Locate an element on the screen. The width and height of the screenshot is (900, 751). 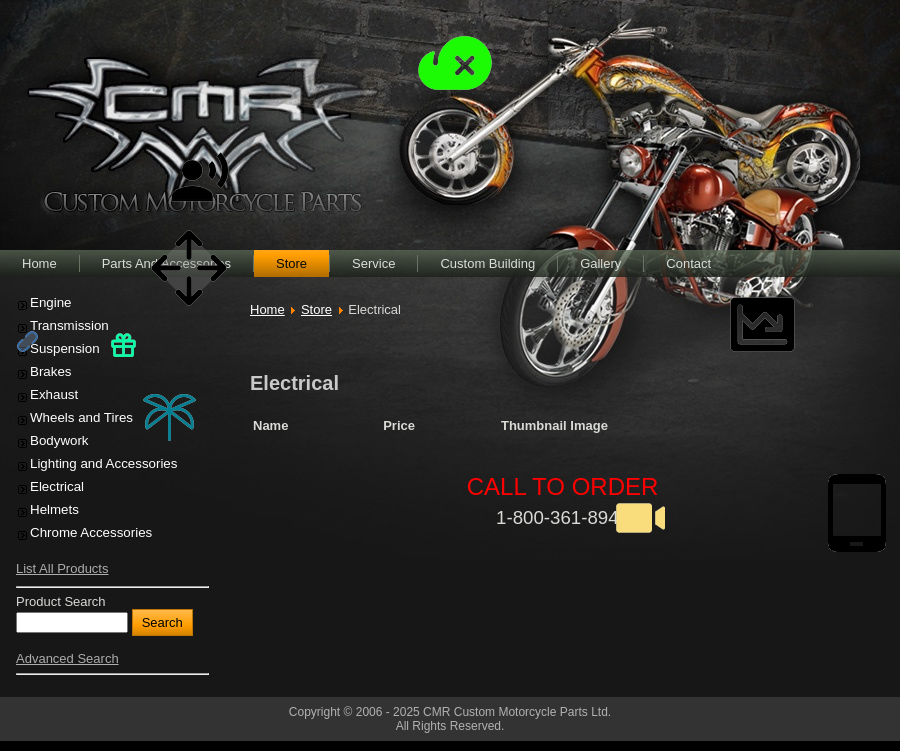
view or redeem a gift is located at coordinates (123, 346).